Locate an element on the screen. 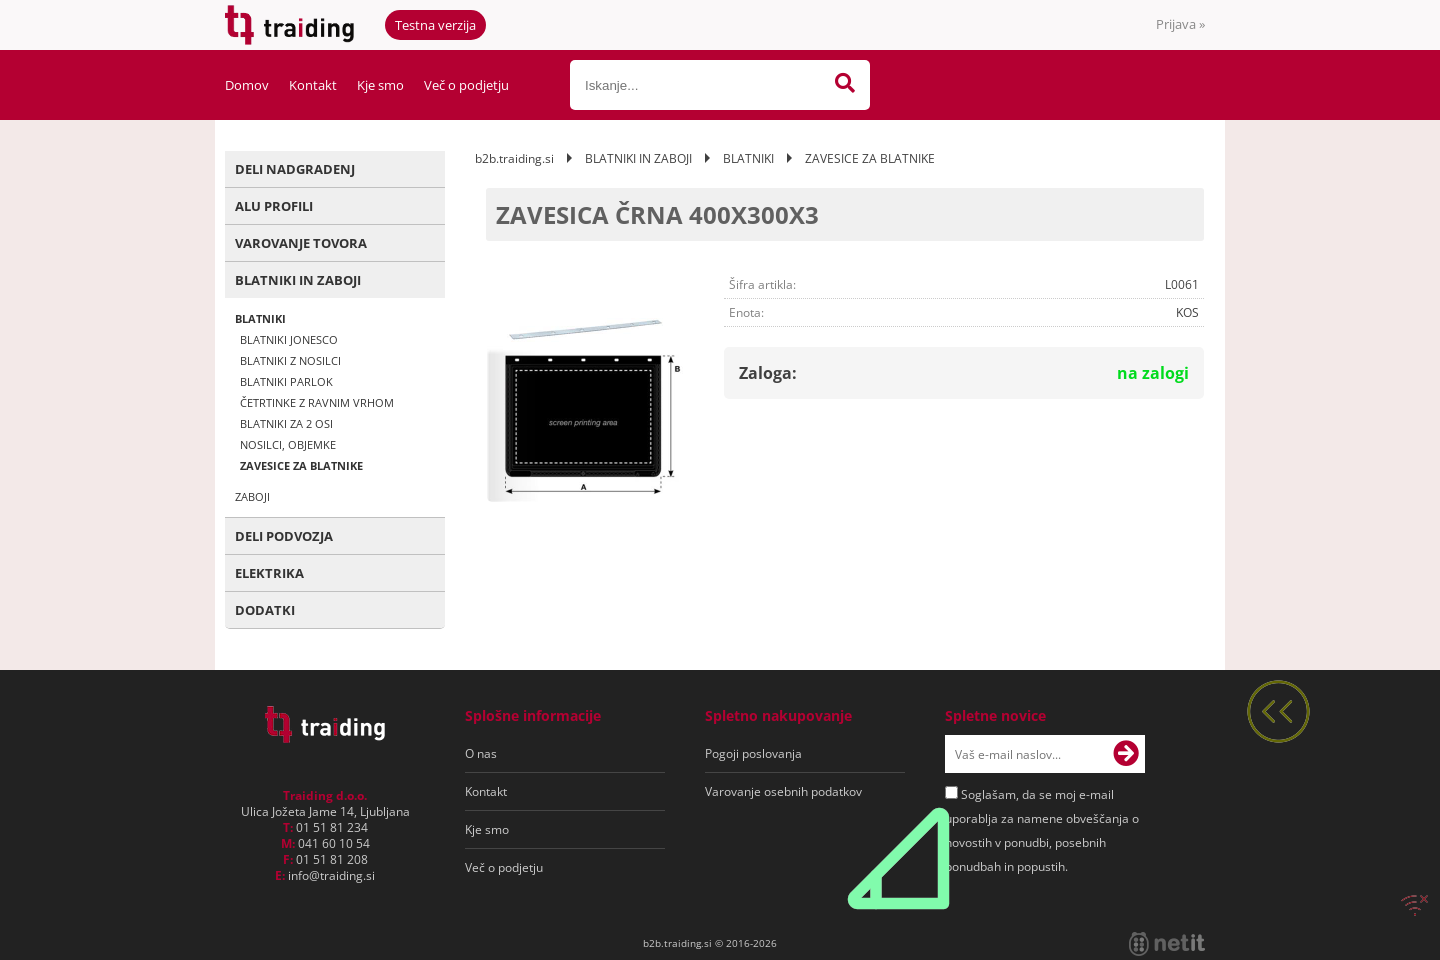 Image resolution: width=1440 pixels, height=960 pixels. indicates weak cellular signal strength (2 bars) is located at coordinates (898, 858).